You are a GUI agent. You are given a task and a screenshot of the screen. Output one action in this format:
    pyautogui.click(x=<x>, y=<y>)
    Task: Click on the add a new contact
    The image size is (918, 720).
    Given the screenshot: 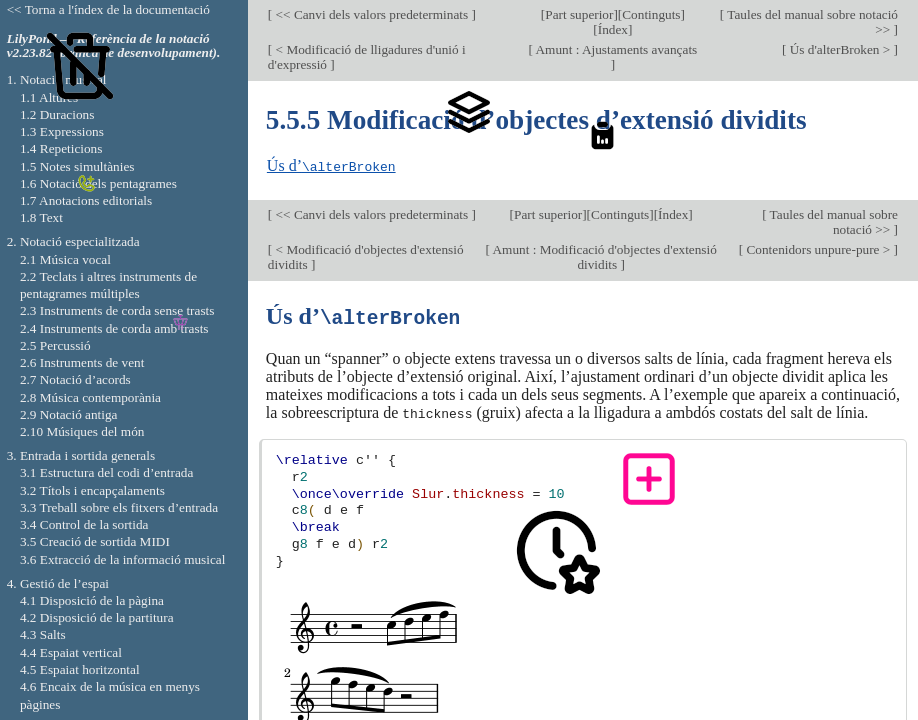 What is the action you would take?
    pyautogui.click(x=87, y=183)
    